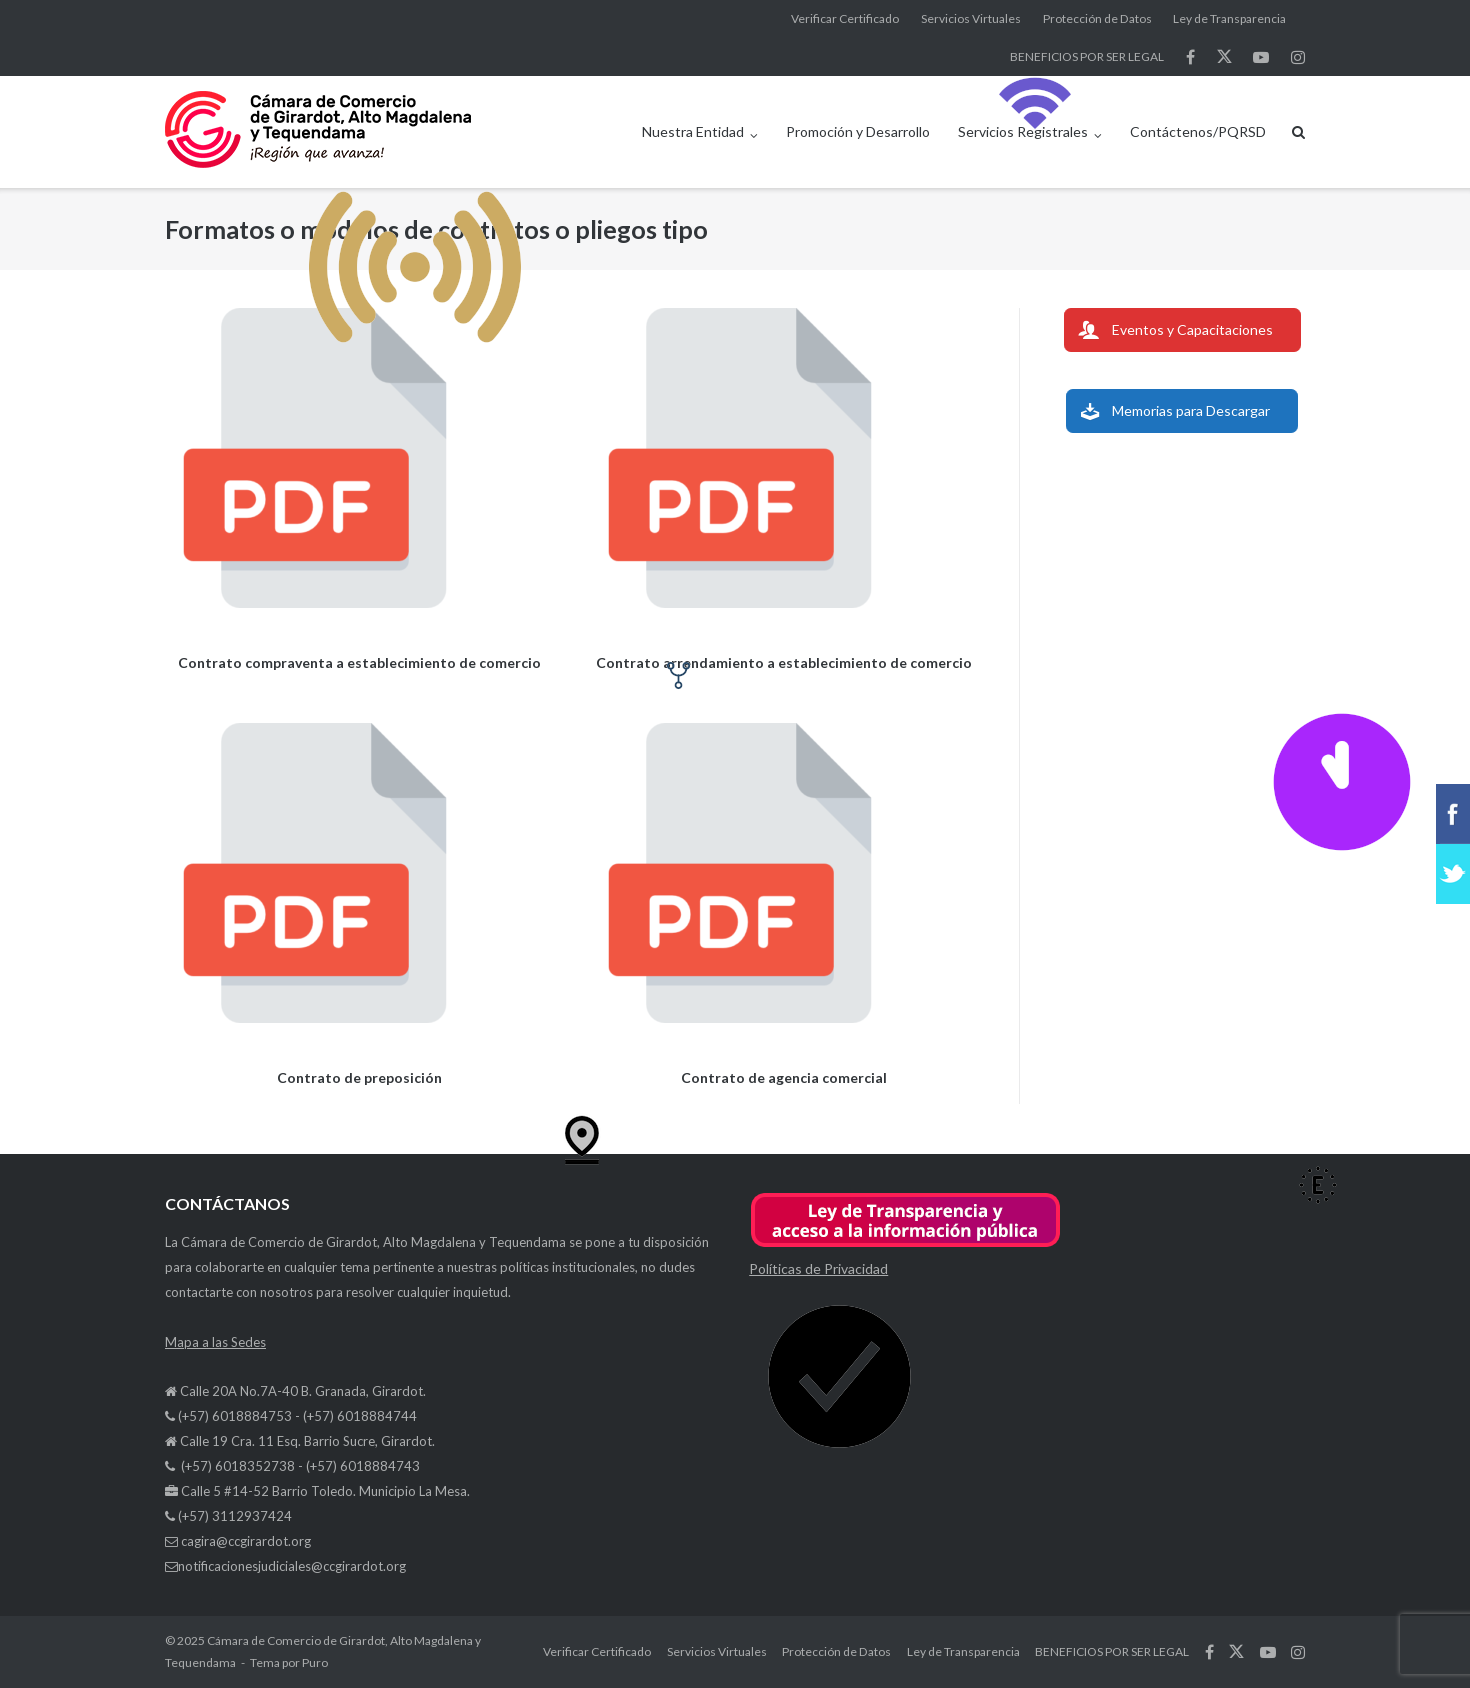 The height and width of the screenshot is (1688, 1470). Describe the element at coordinates (839, 1376) in the screenshot. I see `indicates a completed or successful action` at that location.